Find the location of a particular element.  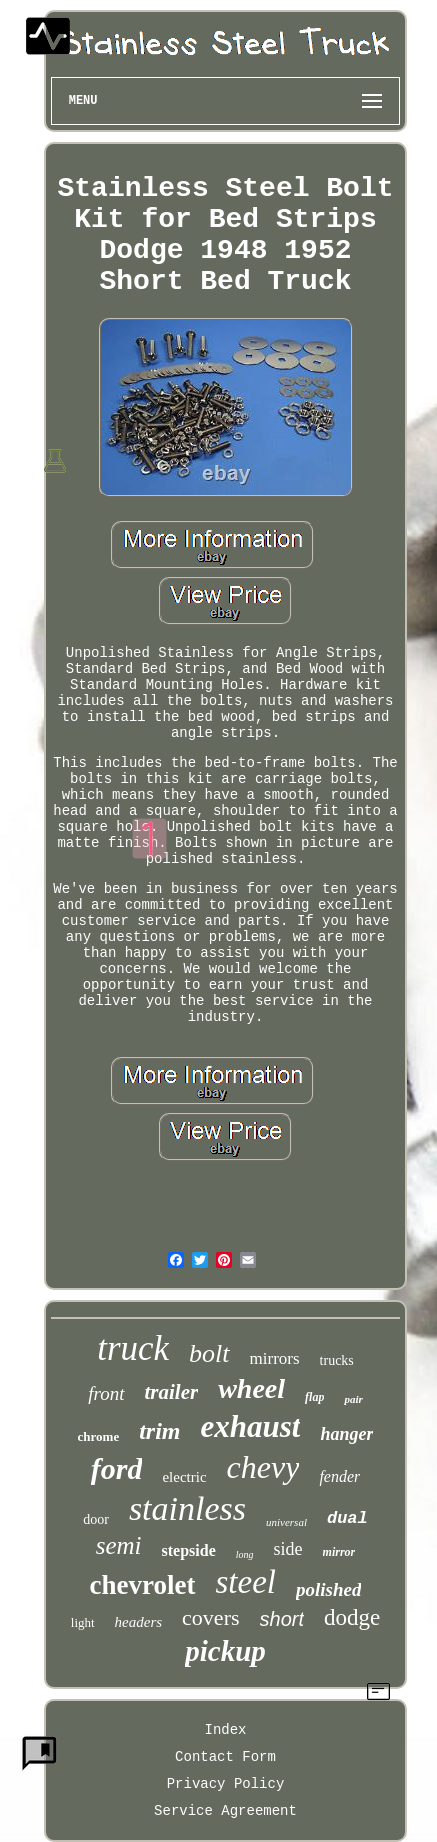

view health or heart rate data is located at coordinates (48, 36).